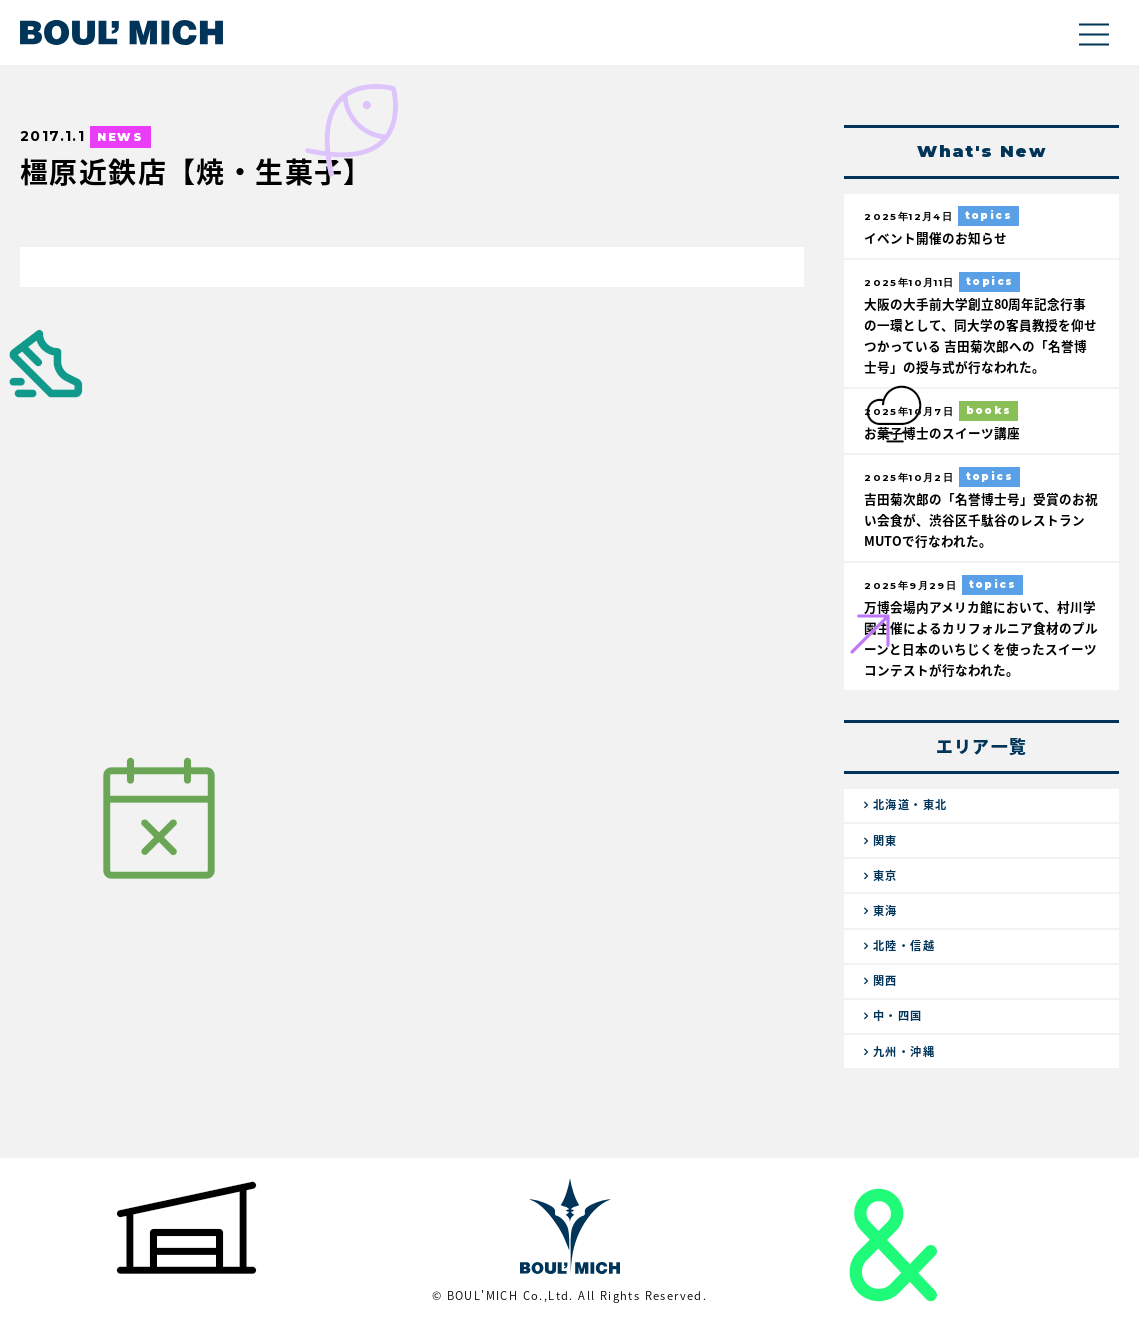  Describe the element at coordinates (186, 1232) in the screenshot. I see `access warehouse or storage inventory` at that location.